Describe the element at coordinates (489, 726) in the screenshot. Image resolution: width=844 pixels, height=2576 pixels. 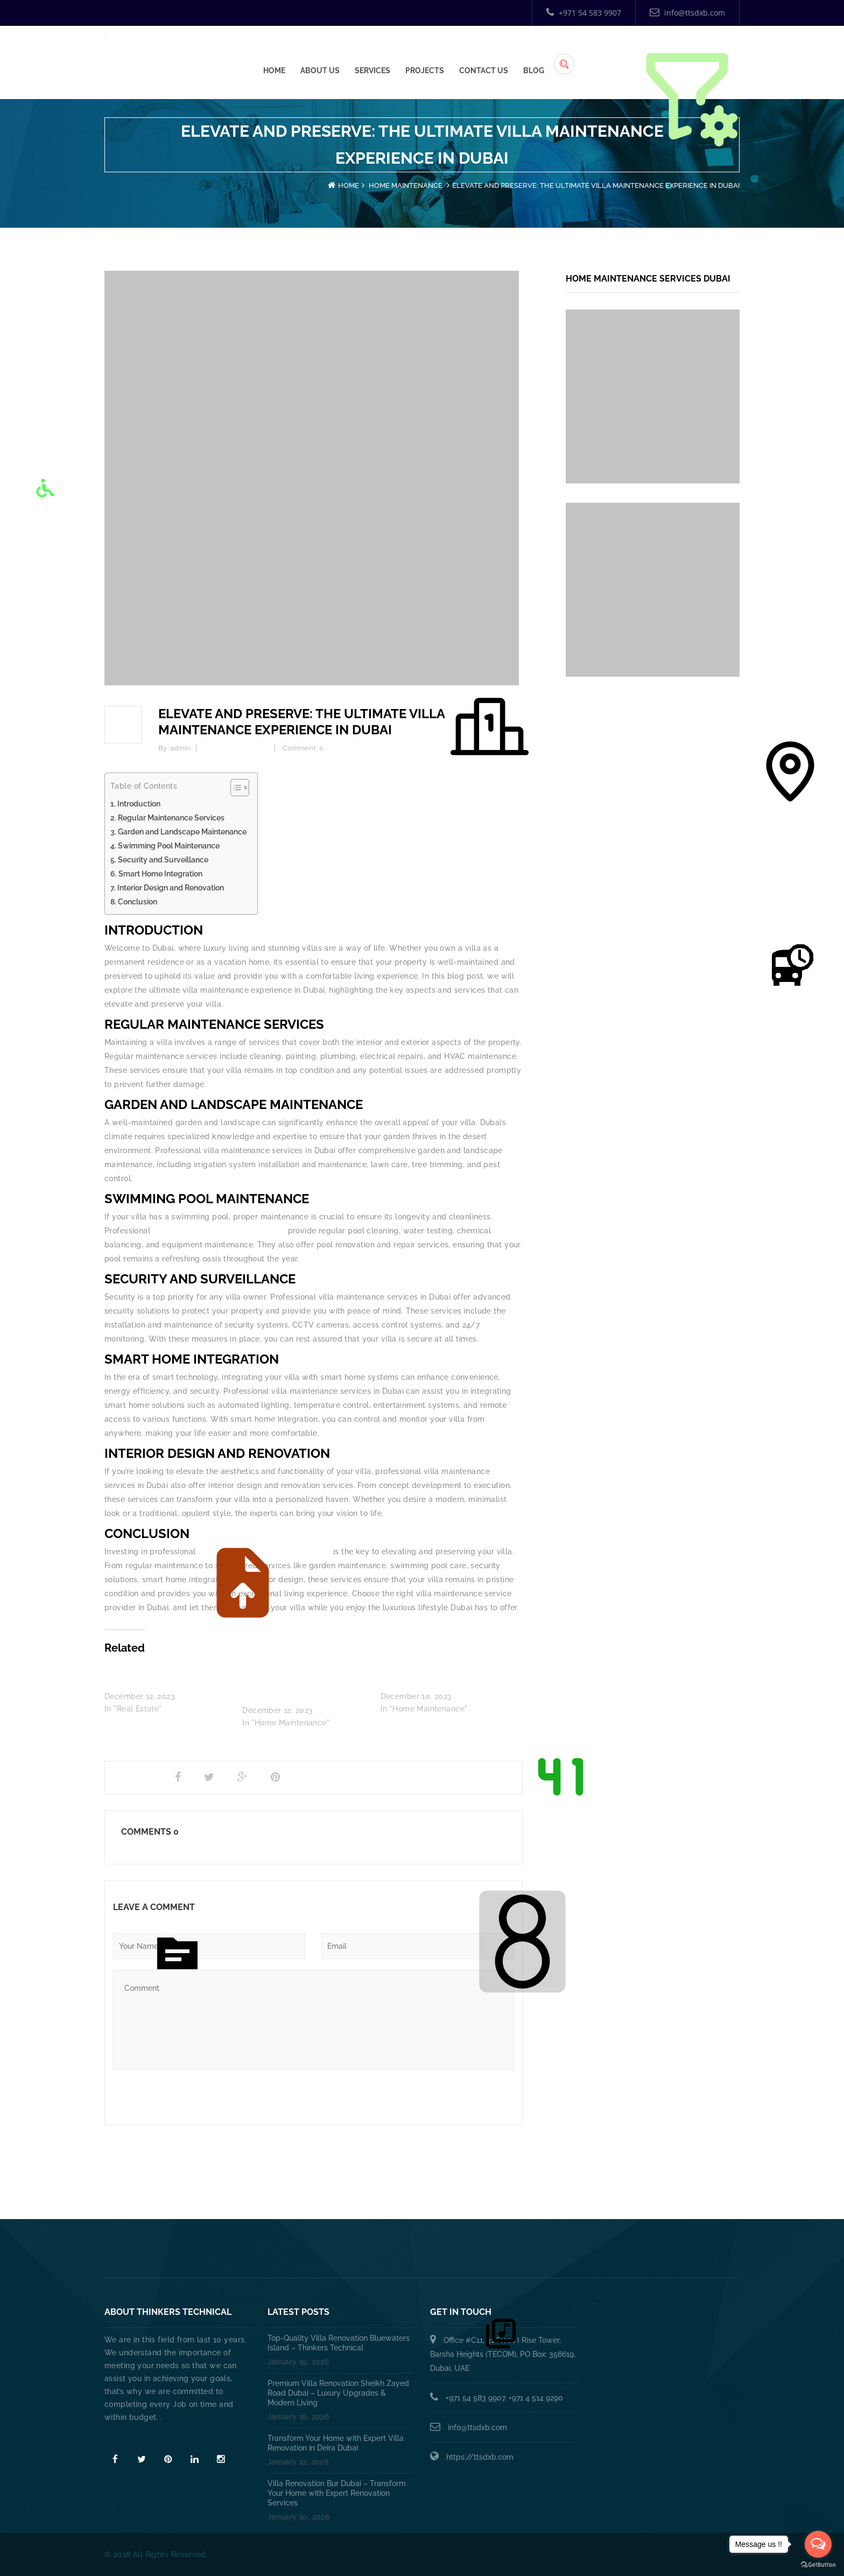
I see `view leaderboard rankings` at that location.